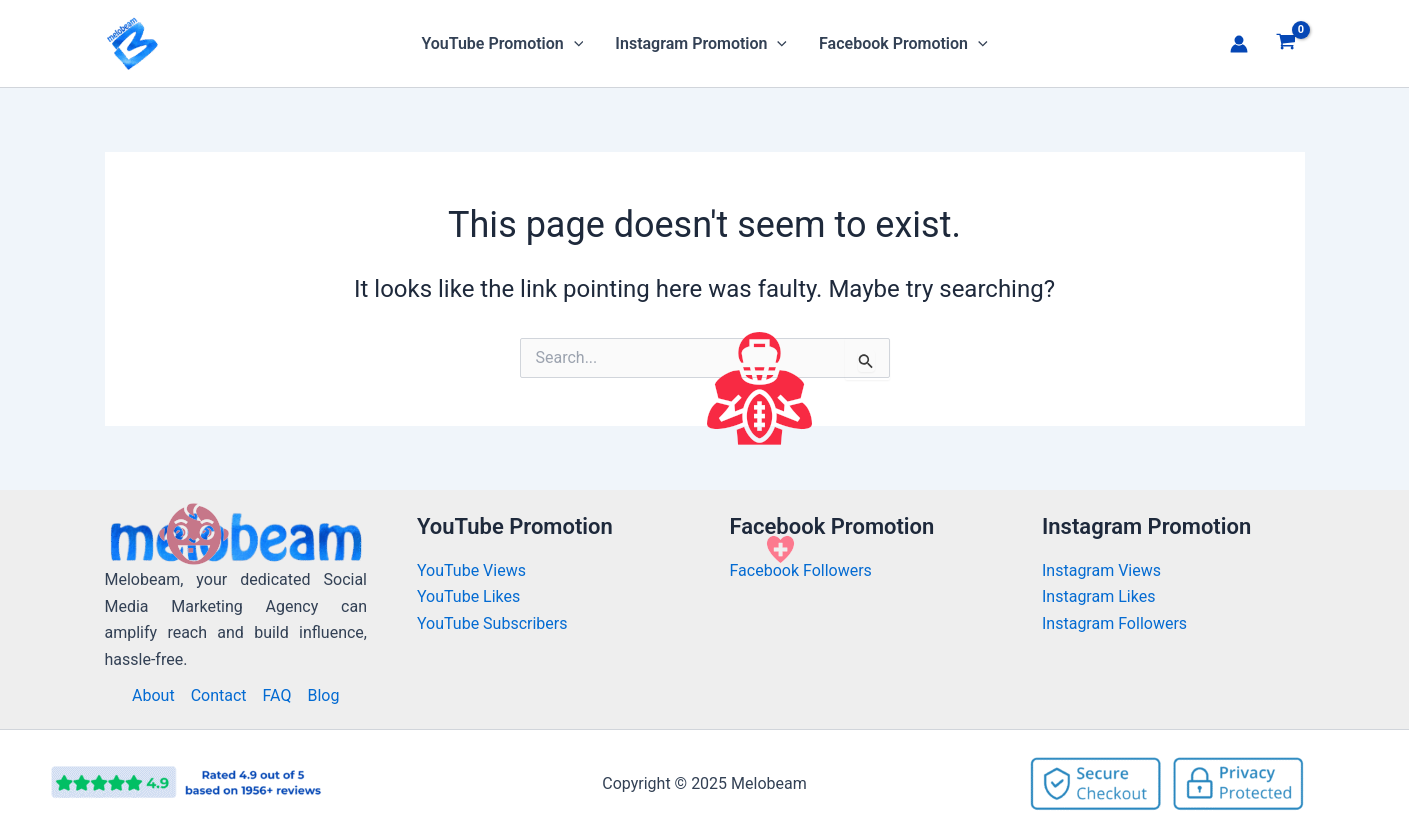 The image size is (1409, 837). I want to click on add to favorites, so click(780, 549).